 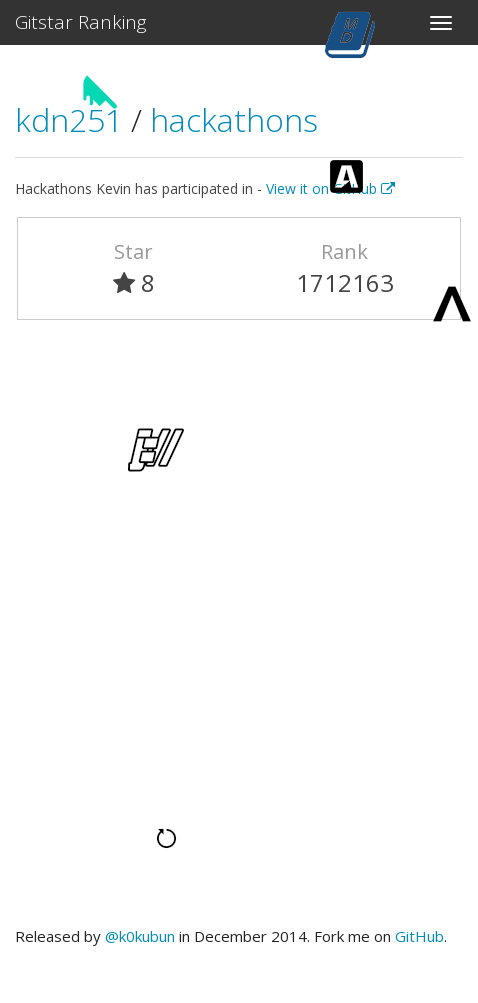 What do you see at coordinates (156, 450) in the screenshot?
I see `eclipse jetty web server logo` at bounding box center [156, 450].